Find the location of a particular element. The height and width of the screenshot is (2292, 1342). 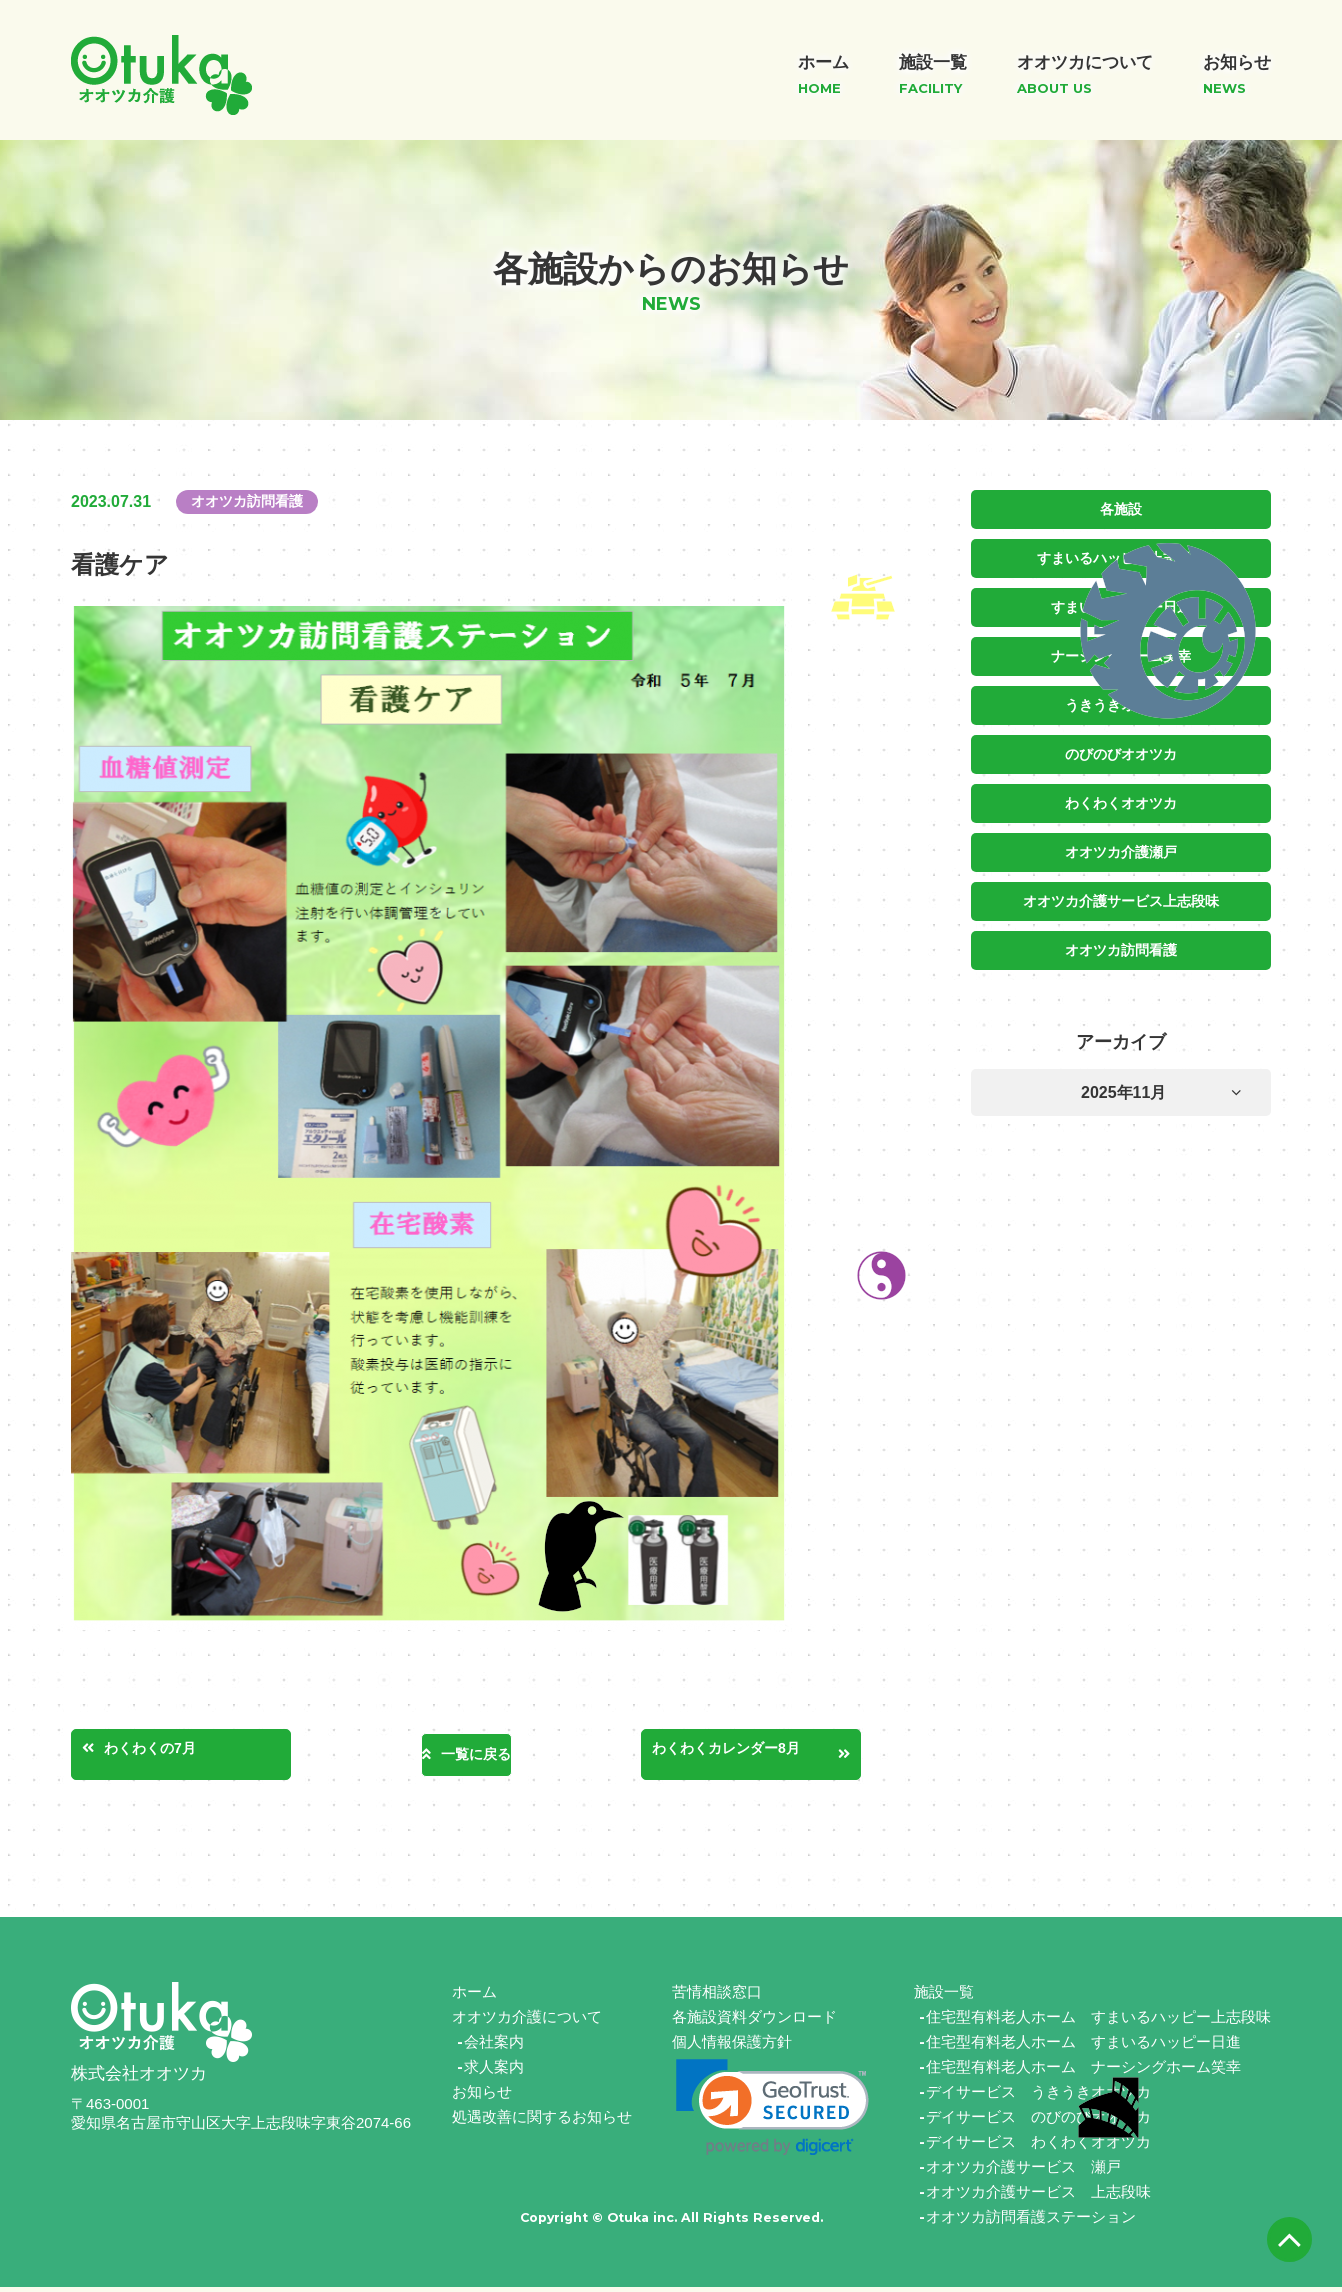

select tank unit in strategy game is located at coordinates (863, 597).